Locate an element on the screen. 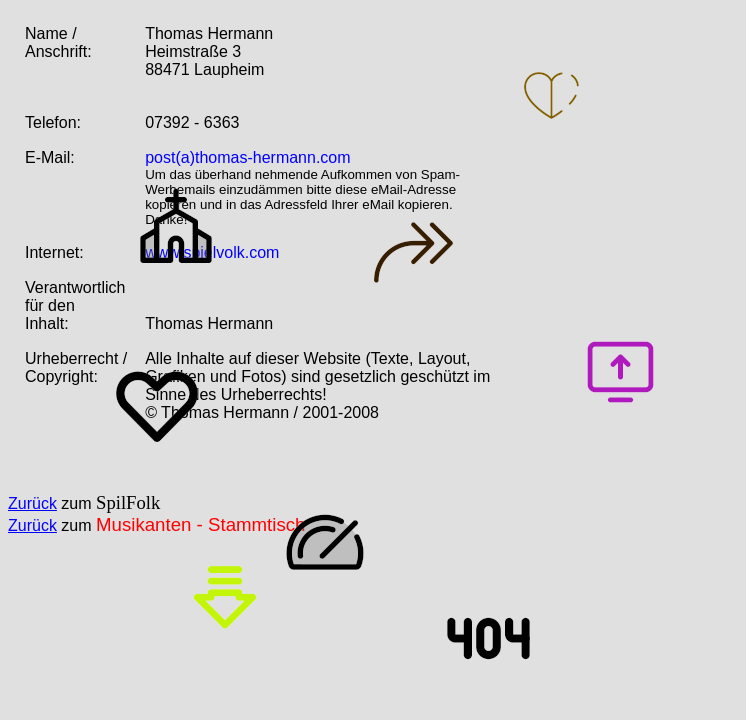 The width and height of the screenshot is (746, 720). view speed or performance metrics is located at coordinates (325, 545).